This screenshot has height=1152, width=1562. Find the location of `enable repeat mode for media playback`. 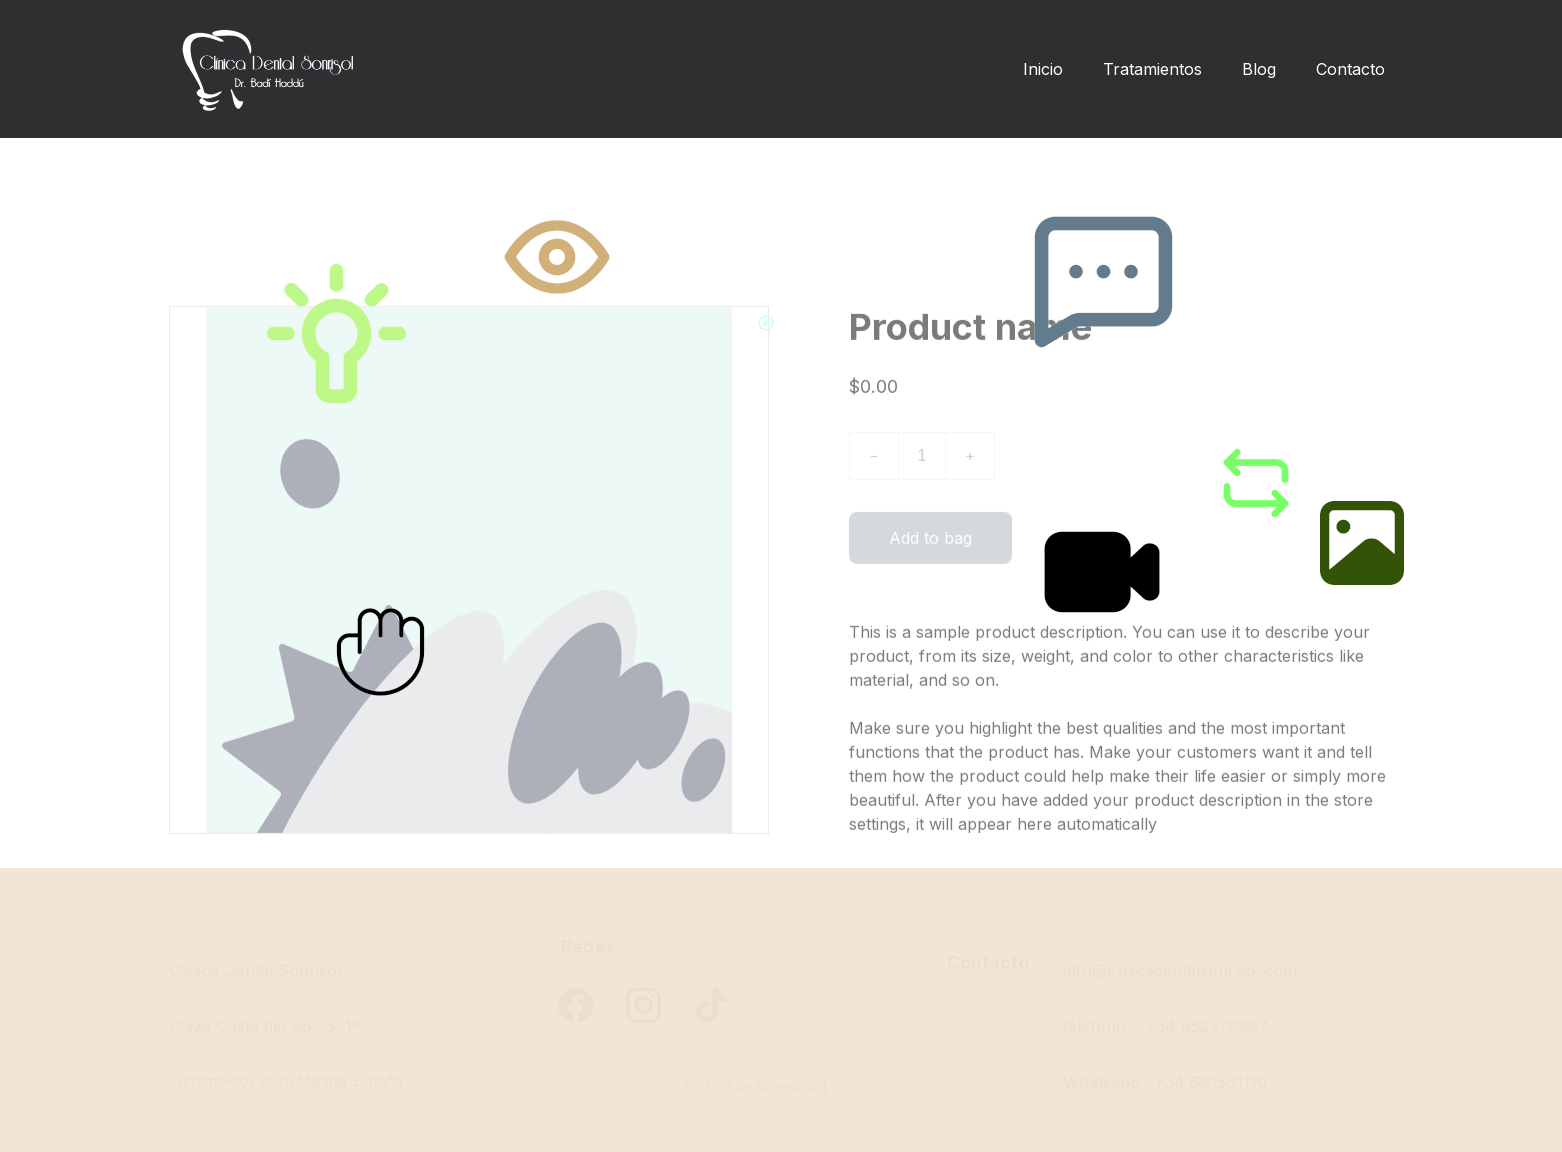

enable repeat mode for media playback is located at coordinates (1256, 483).